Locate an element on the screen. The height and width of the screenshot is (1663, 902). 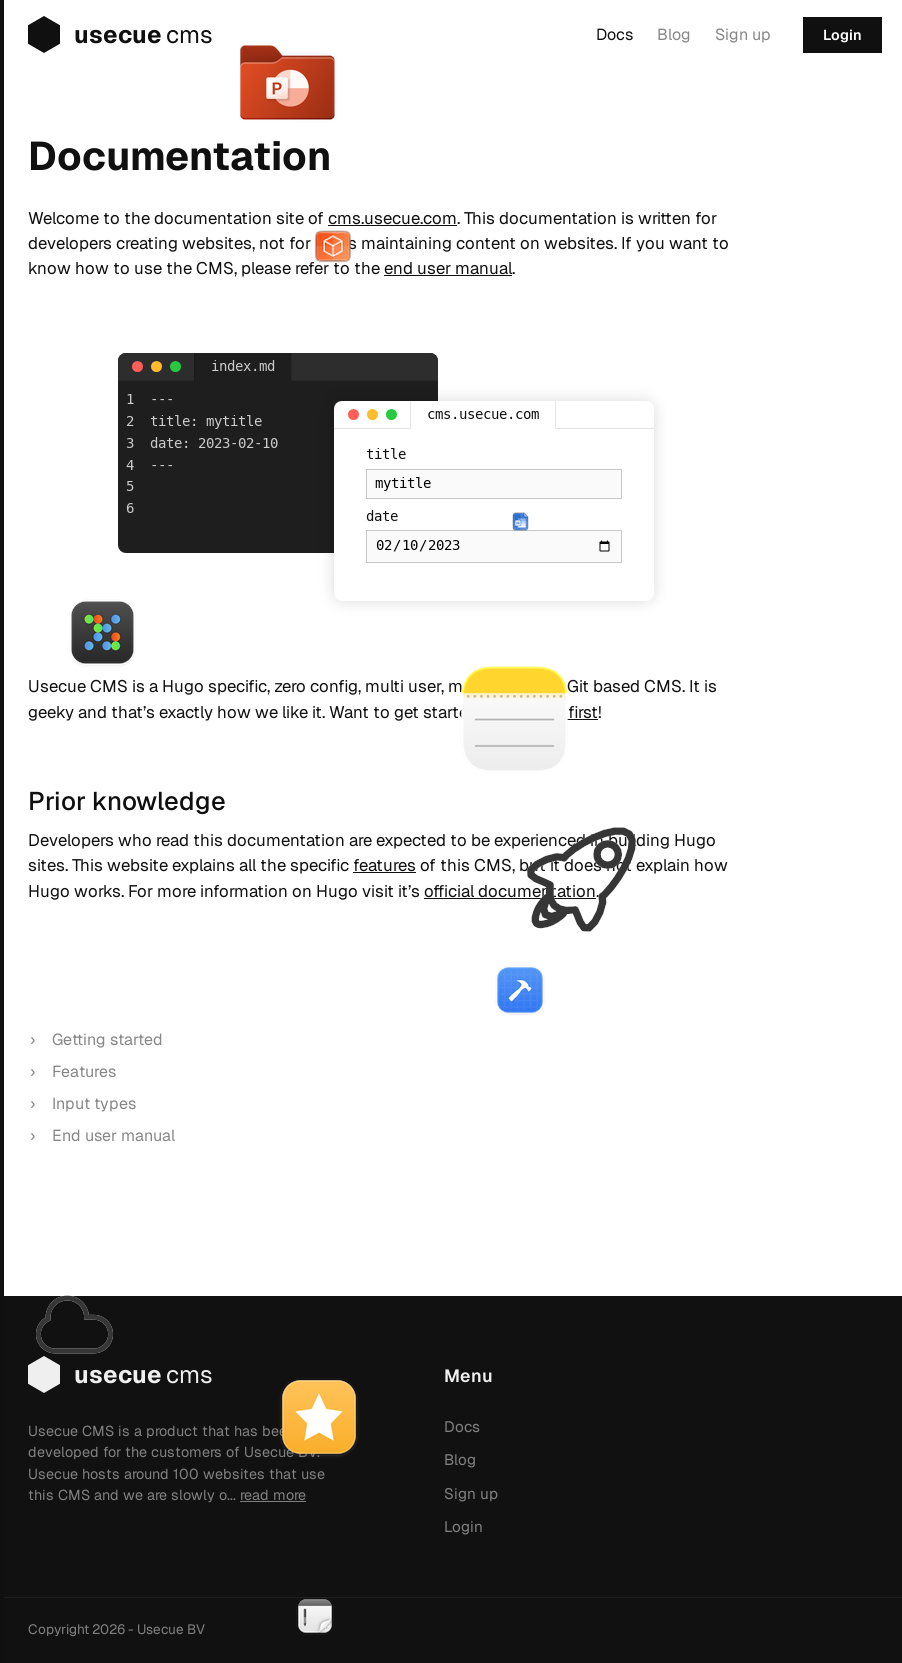
open tomboy notes app is located at coordinates (514, 719).